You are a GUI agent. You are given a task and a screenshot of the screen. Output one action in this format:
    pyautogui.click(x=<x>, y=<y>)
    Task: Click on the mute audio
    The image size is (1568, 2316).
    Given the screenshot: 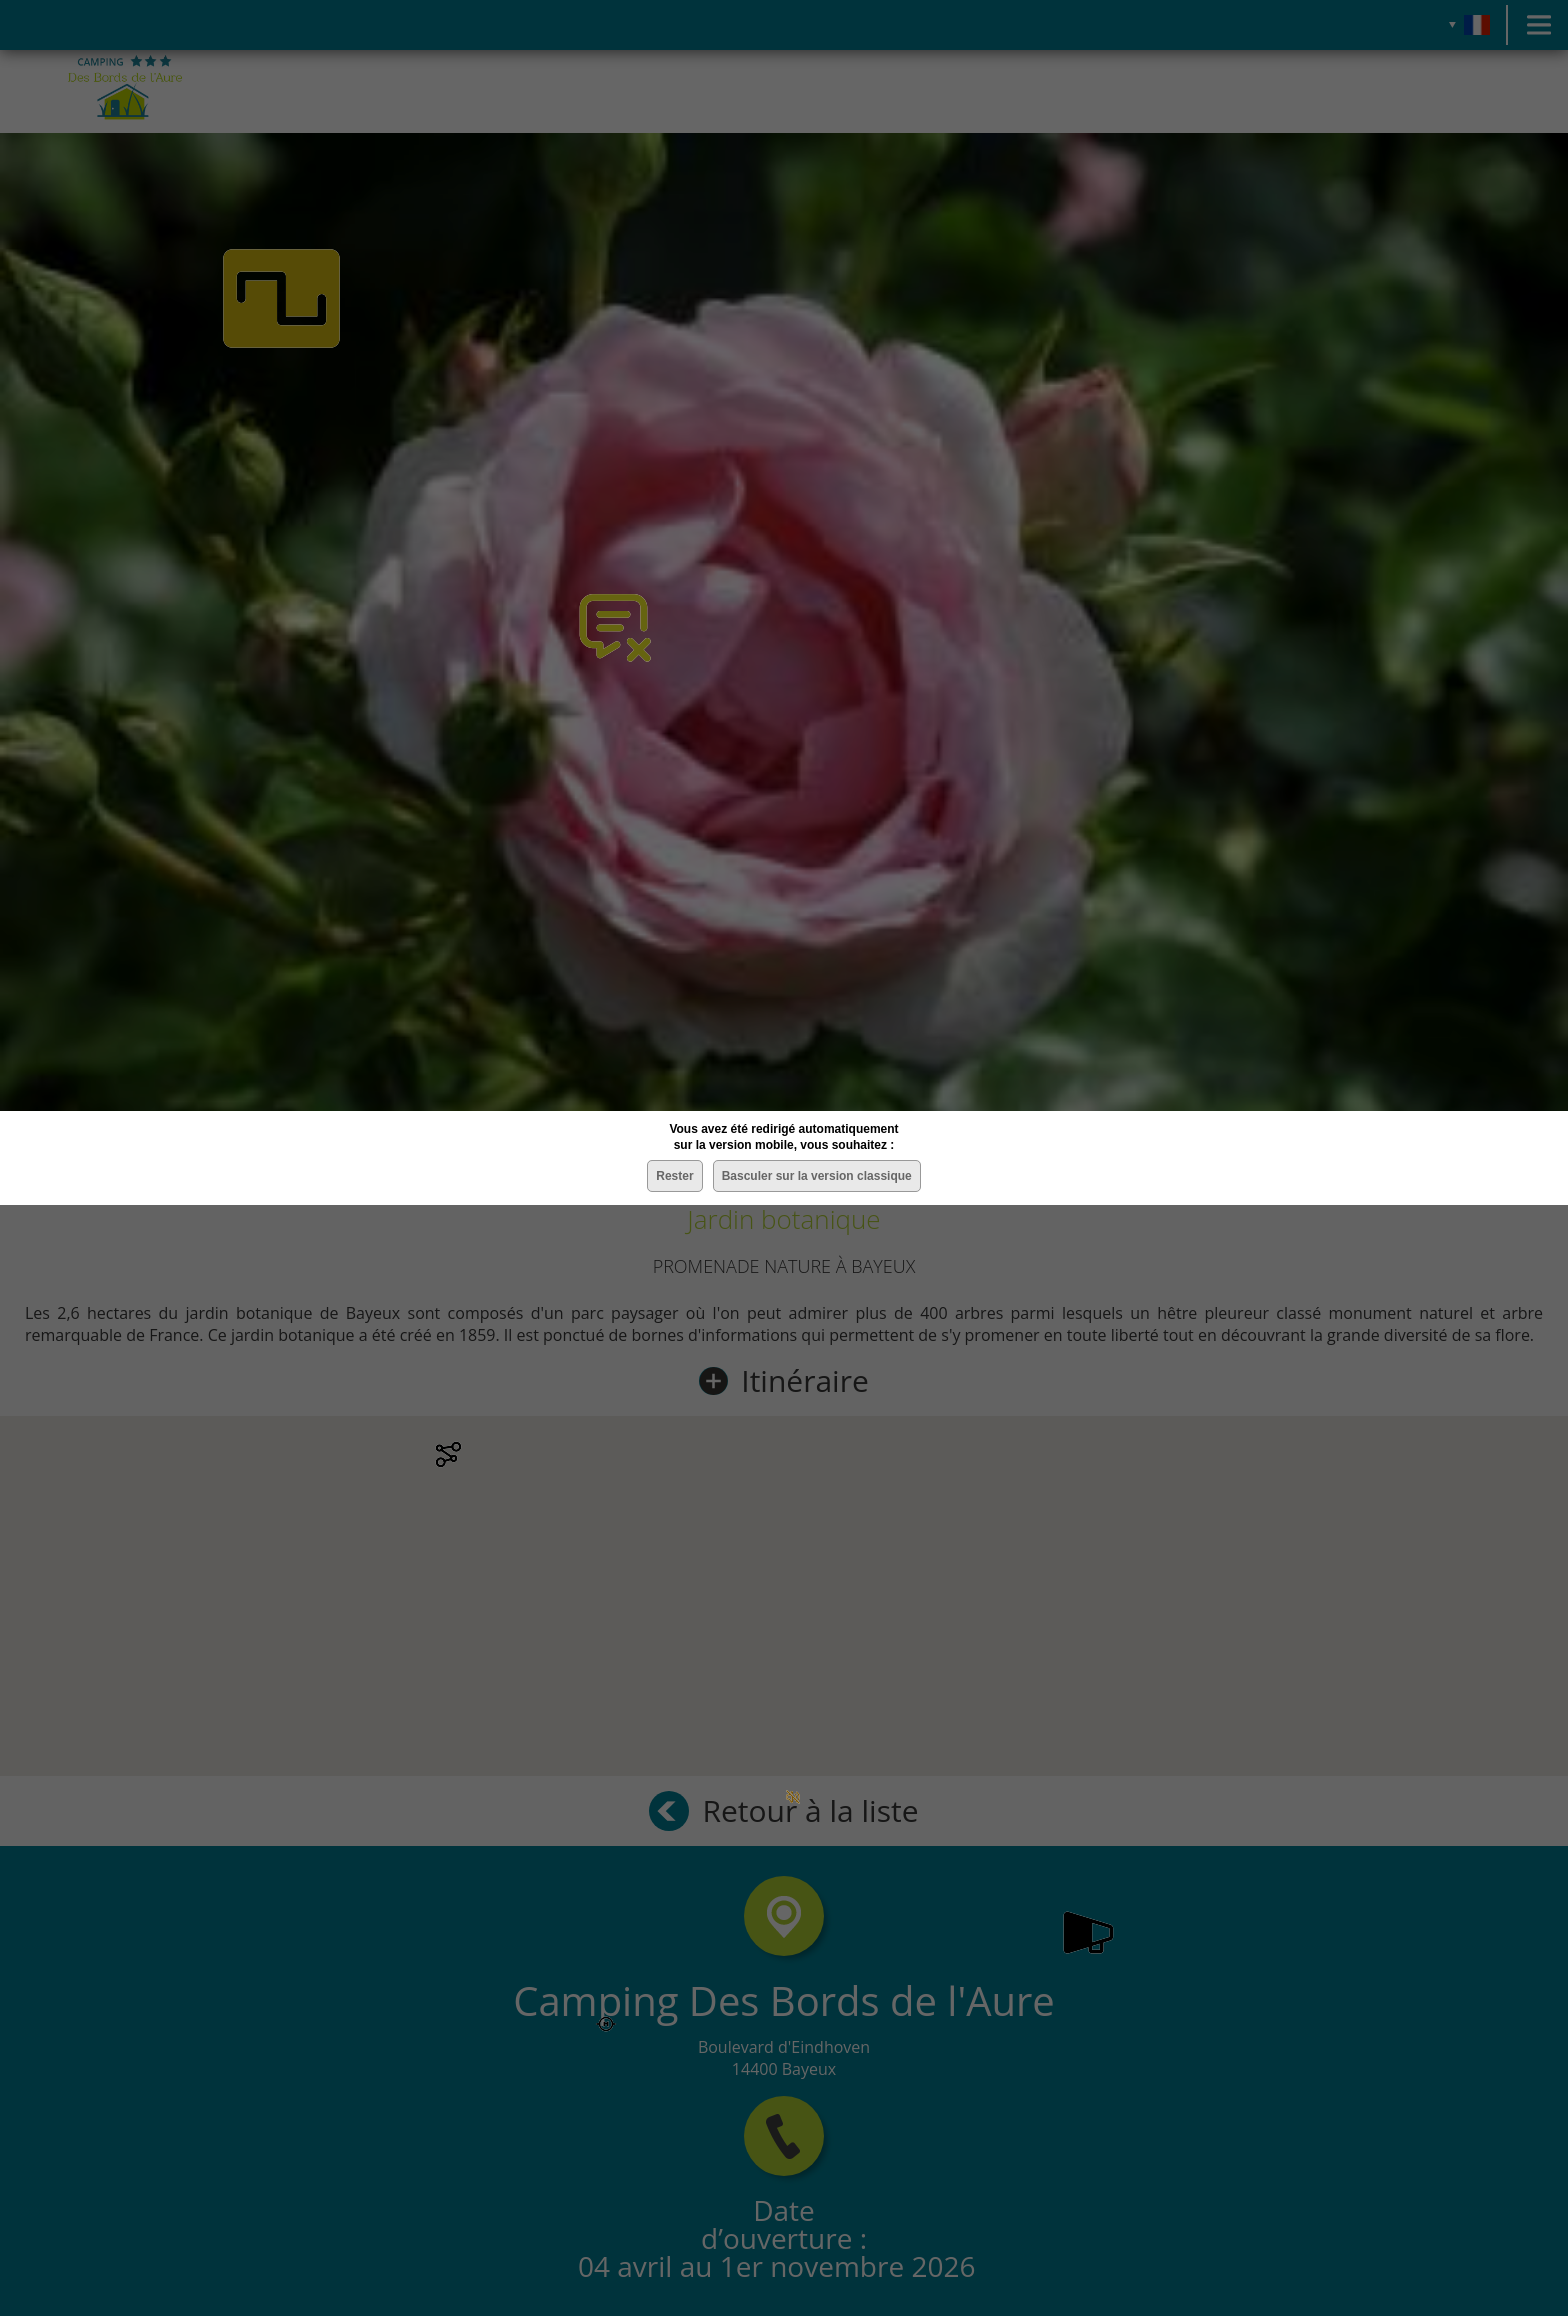 What is the action you would take?
    pyautogui.click(x=793, y=1797)
    